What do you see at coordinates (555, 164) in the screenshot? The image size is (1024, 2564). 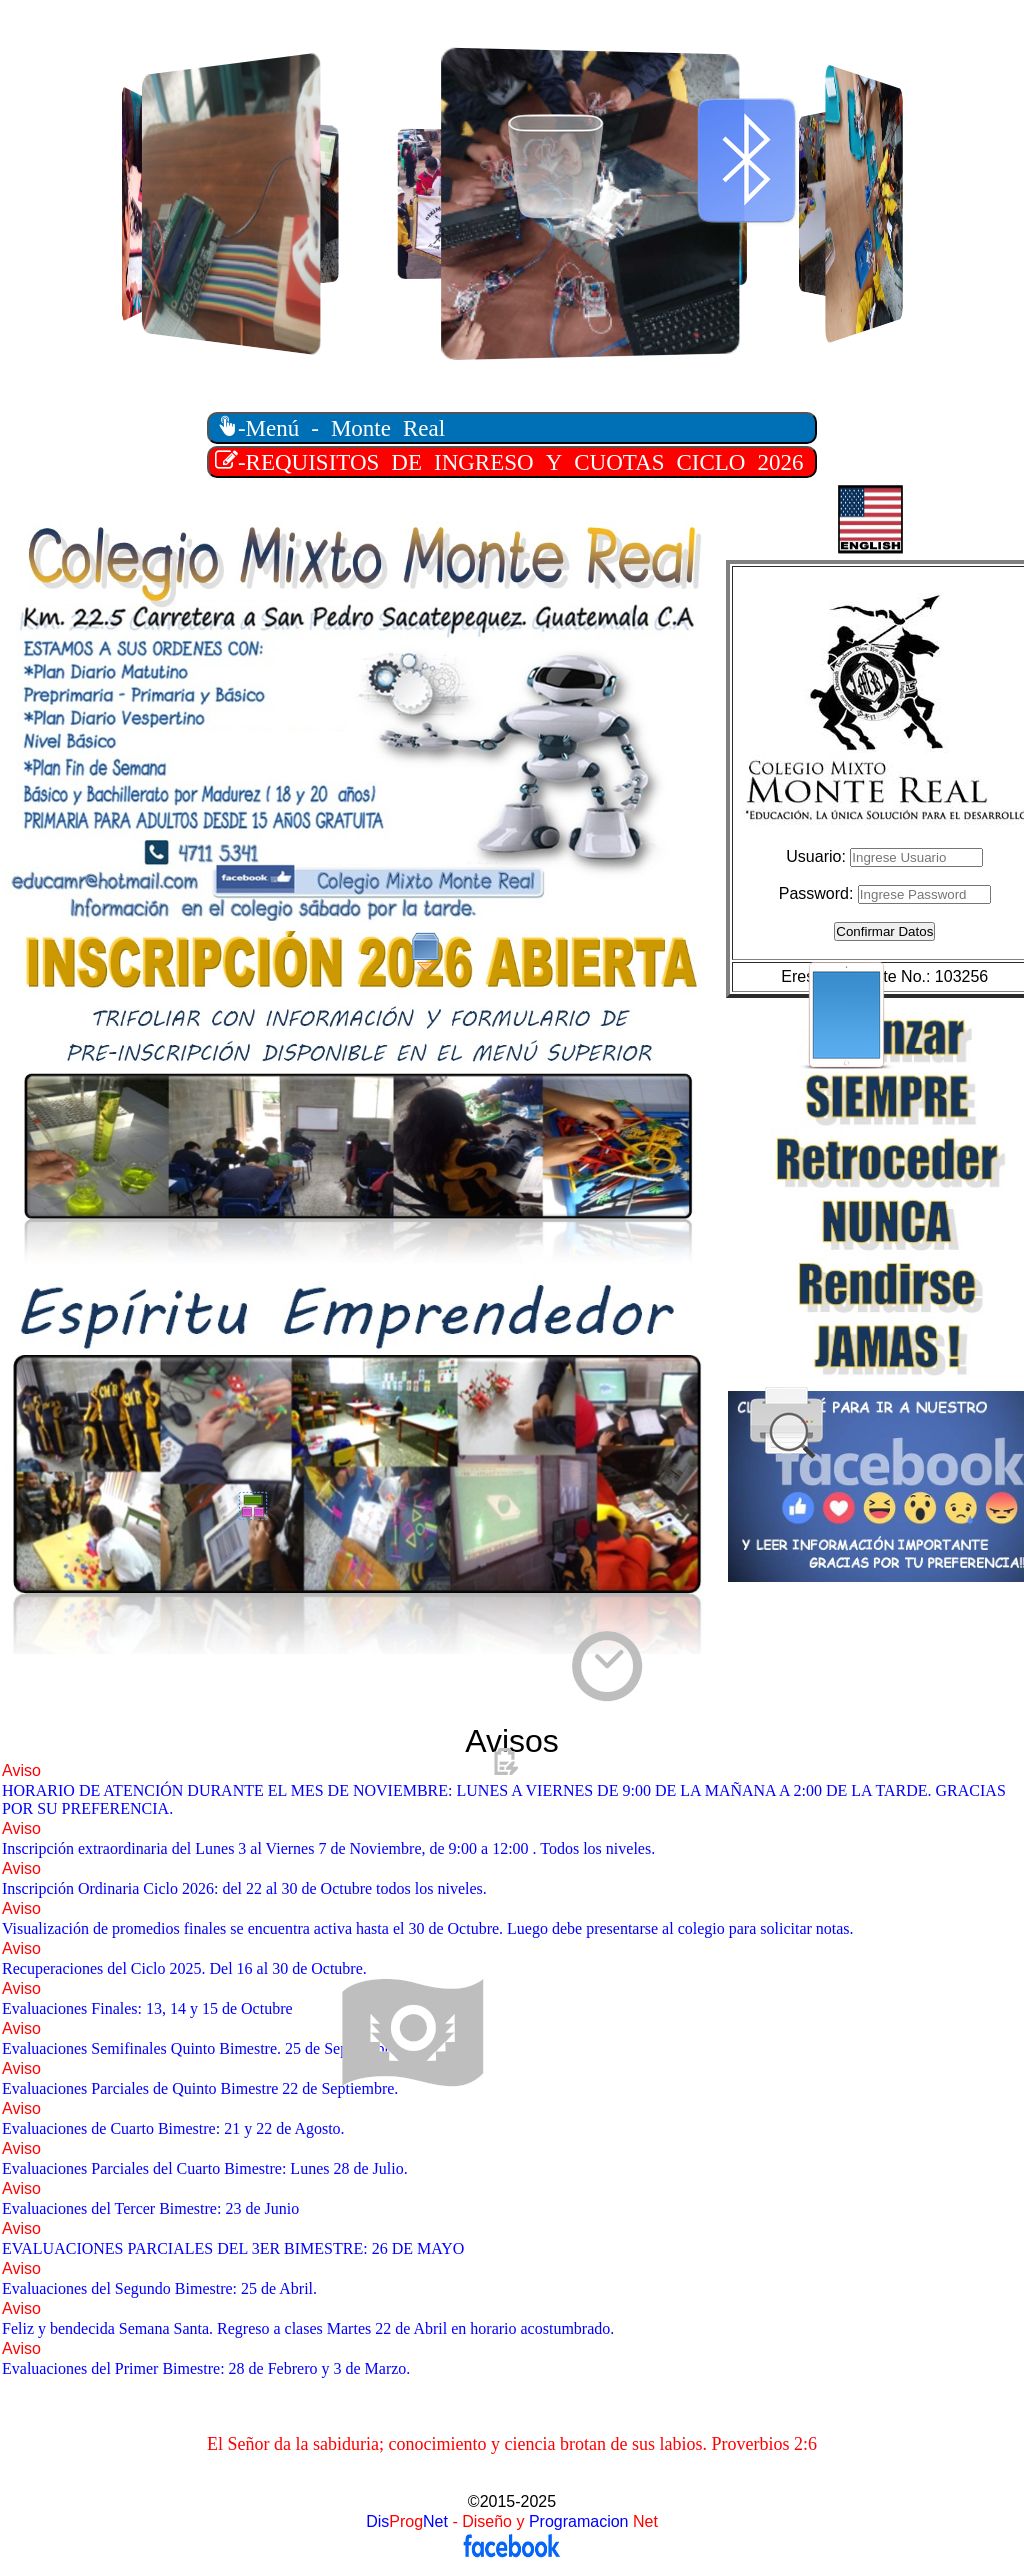 I see `empty trash bin with no items to delete` at bounding box center [555, 164].